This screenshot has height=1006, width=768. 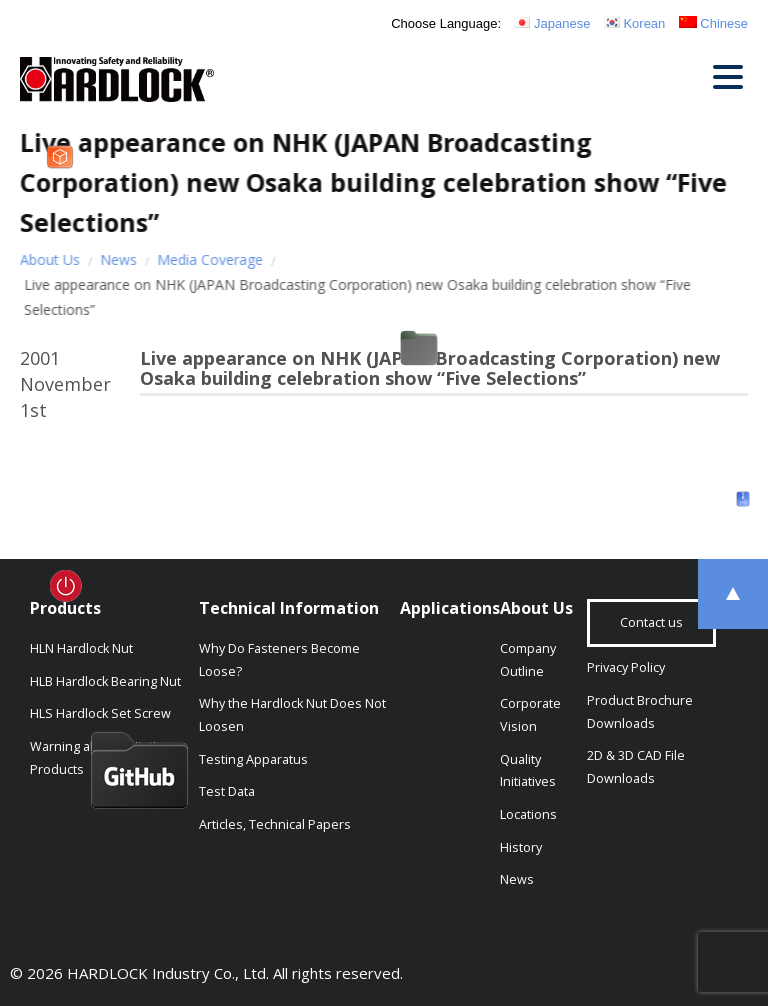 I want to click on a binary STL 3D model file, so click(x=60, y=156).